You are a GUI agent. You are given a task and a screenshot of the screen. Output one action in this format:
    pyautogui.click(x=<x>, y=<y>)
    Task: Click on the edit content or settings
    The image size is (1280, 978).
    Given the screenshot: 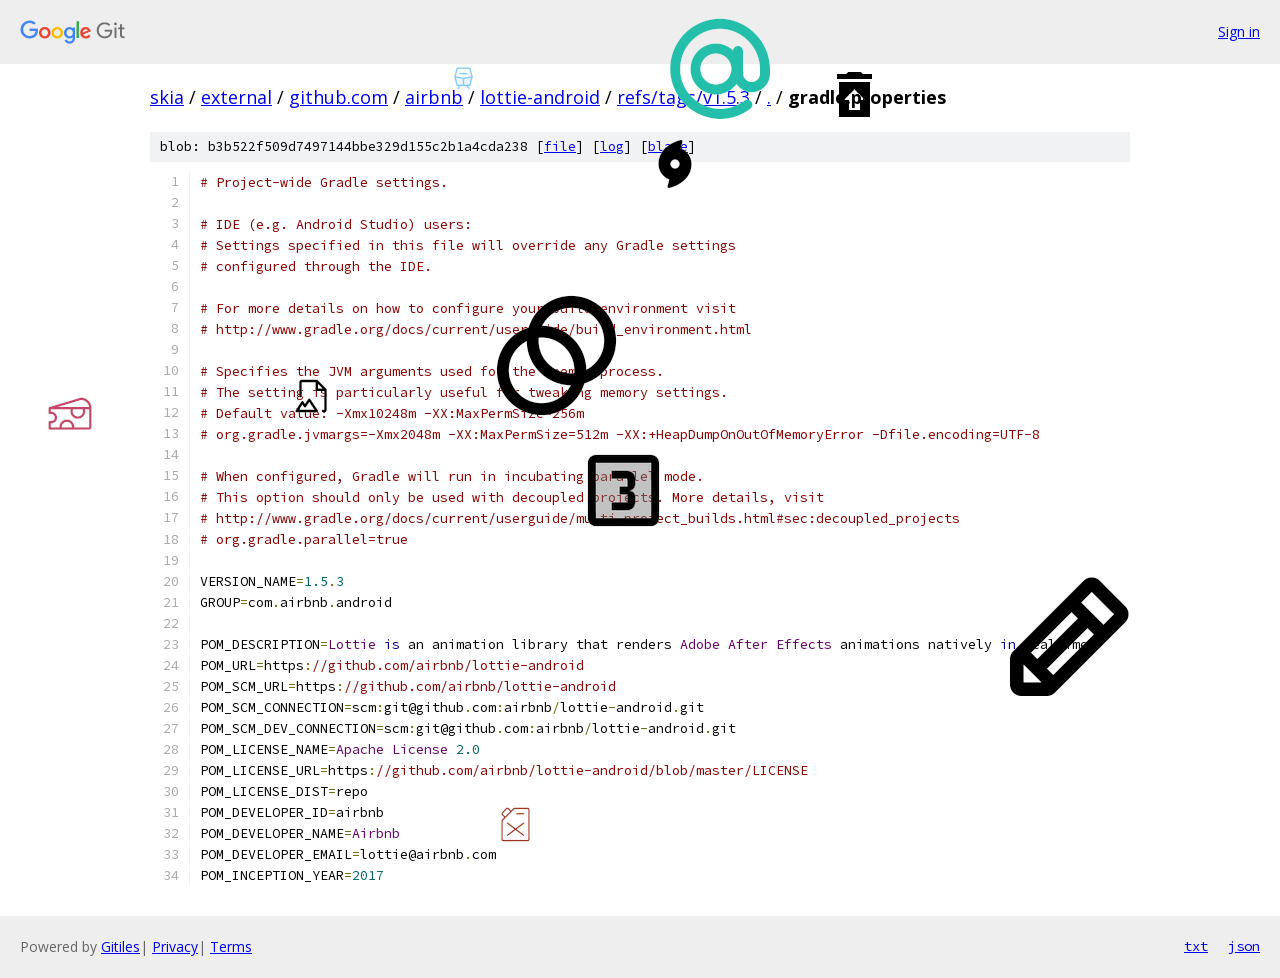 What is the action you would take?
    pyautogui.click(x=1067, y=639)
    